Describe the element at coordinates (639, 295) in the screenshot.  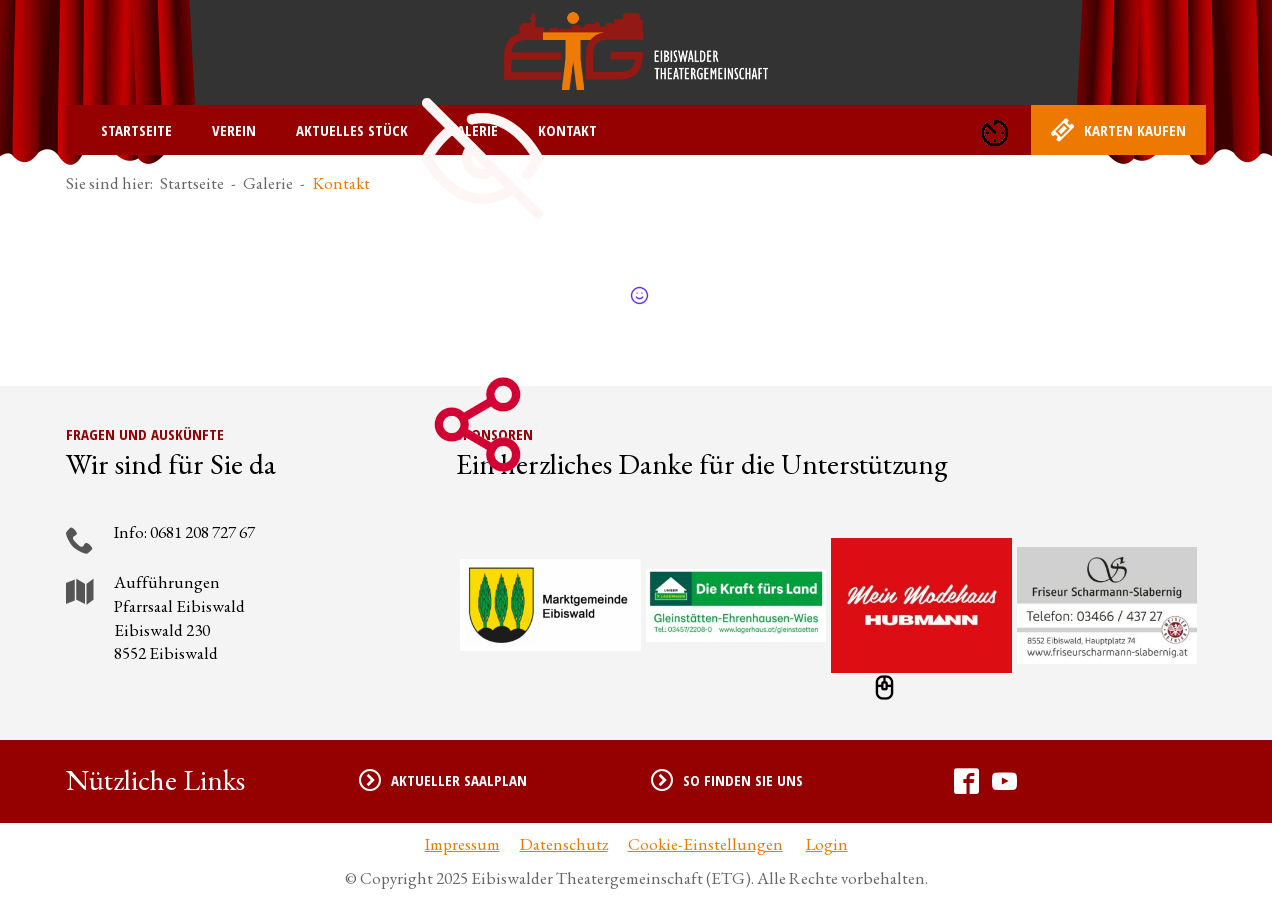
I see `add an emoji or reaction` at that location.